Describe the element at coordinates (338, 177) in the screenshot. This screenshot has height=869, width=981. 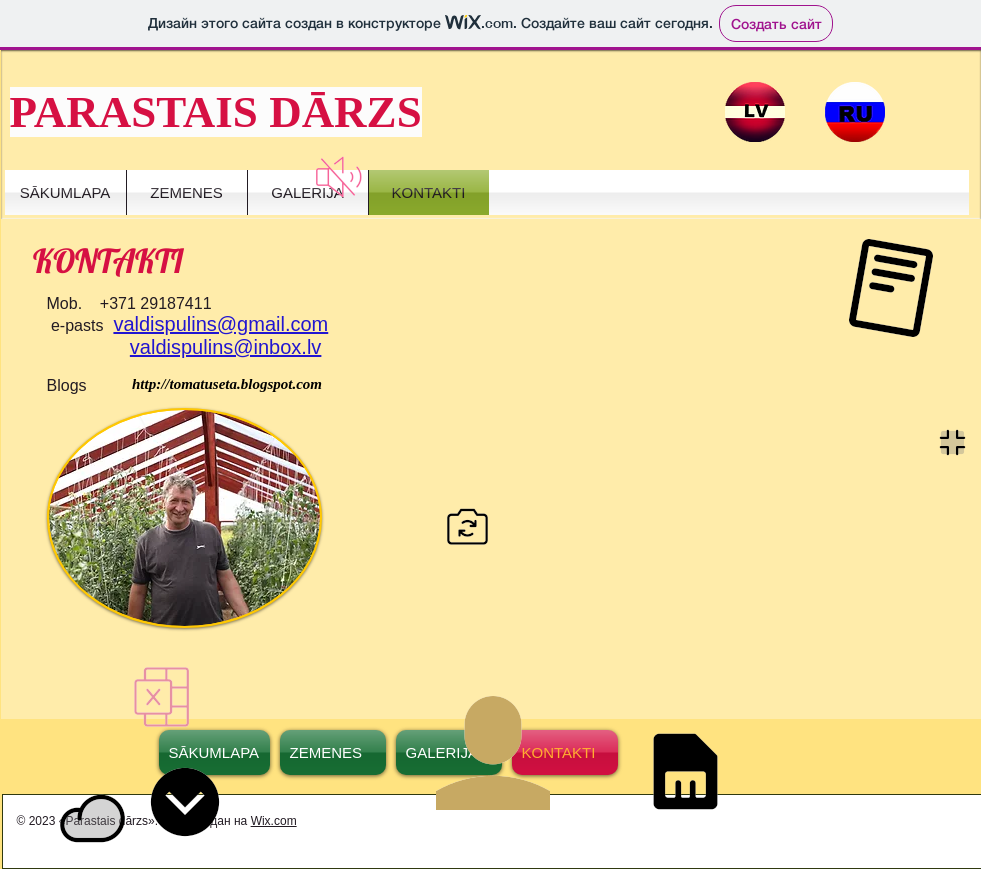
I see `mute audio or sound` at that location.